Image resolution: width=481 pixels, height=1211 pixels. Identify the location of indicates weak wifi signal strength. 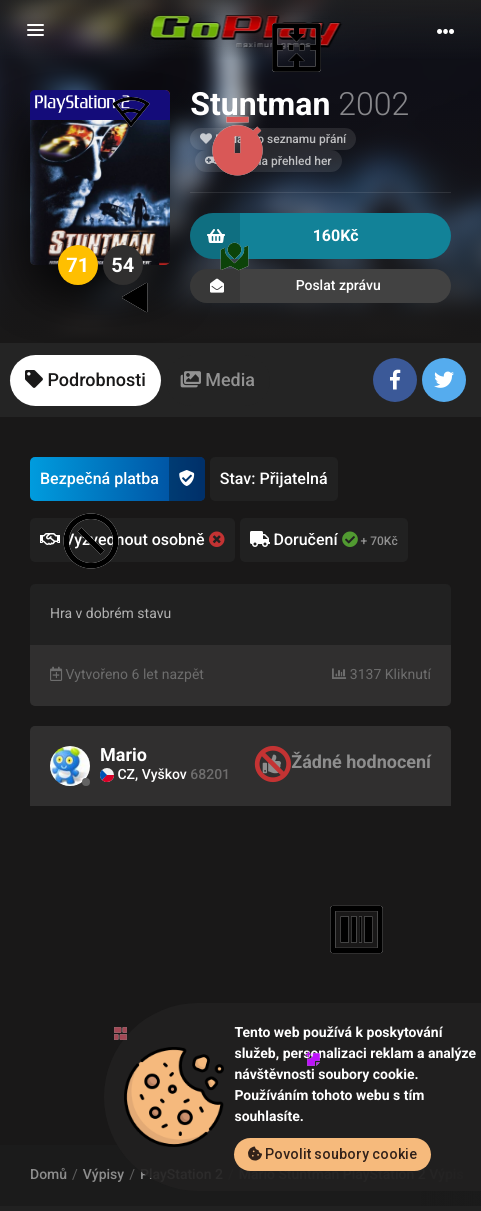
(131, 112).